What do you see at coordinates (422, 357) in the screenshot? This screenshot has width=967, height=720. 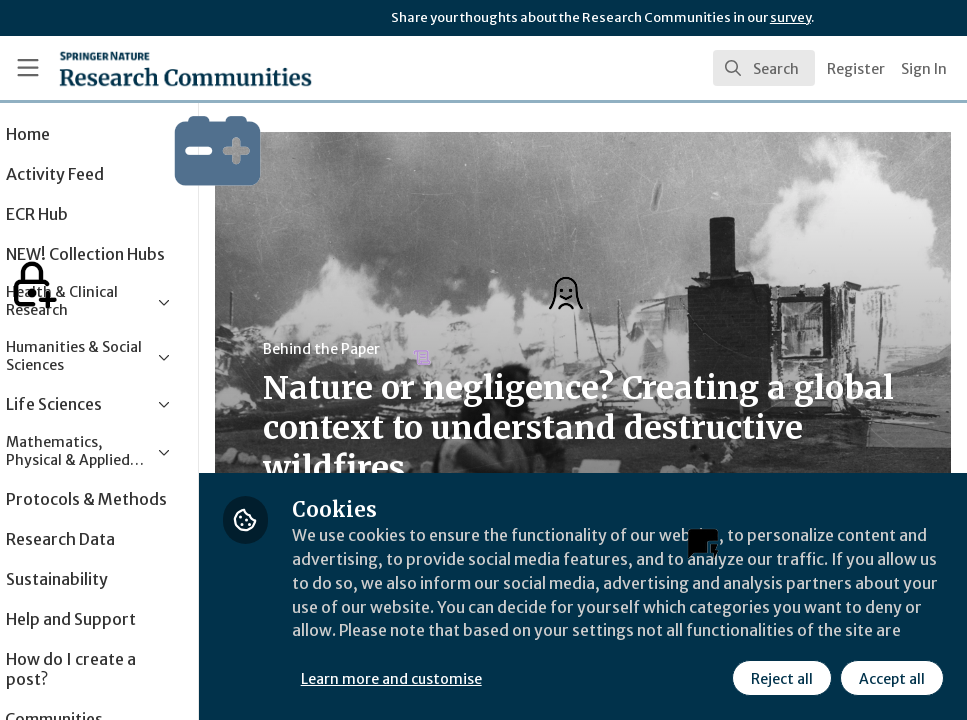 I see `view terms and conditions or legal documents` at bounding box center [422, 357].